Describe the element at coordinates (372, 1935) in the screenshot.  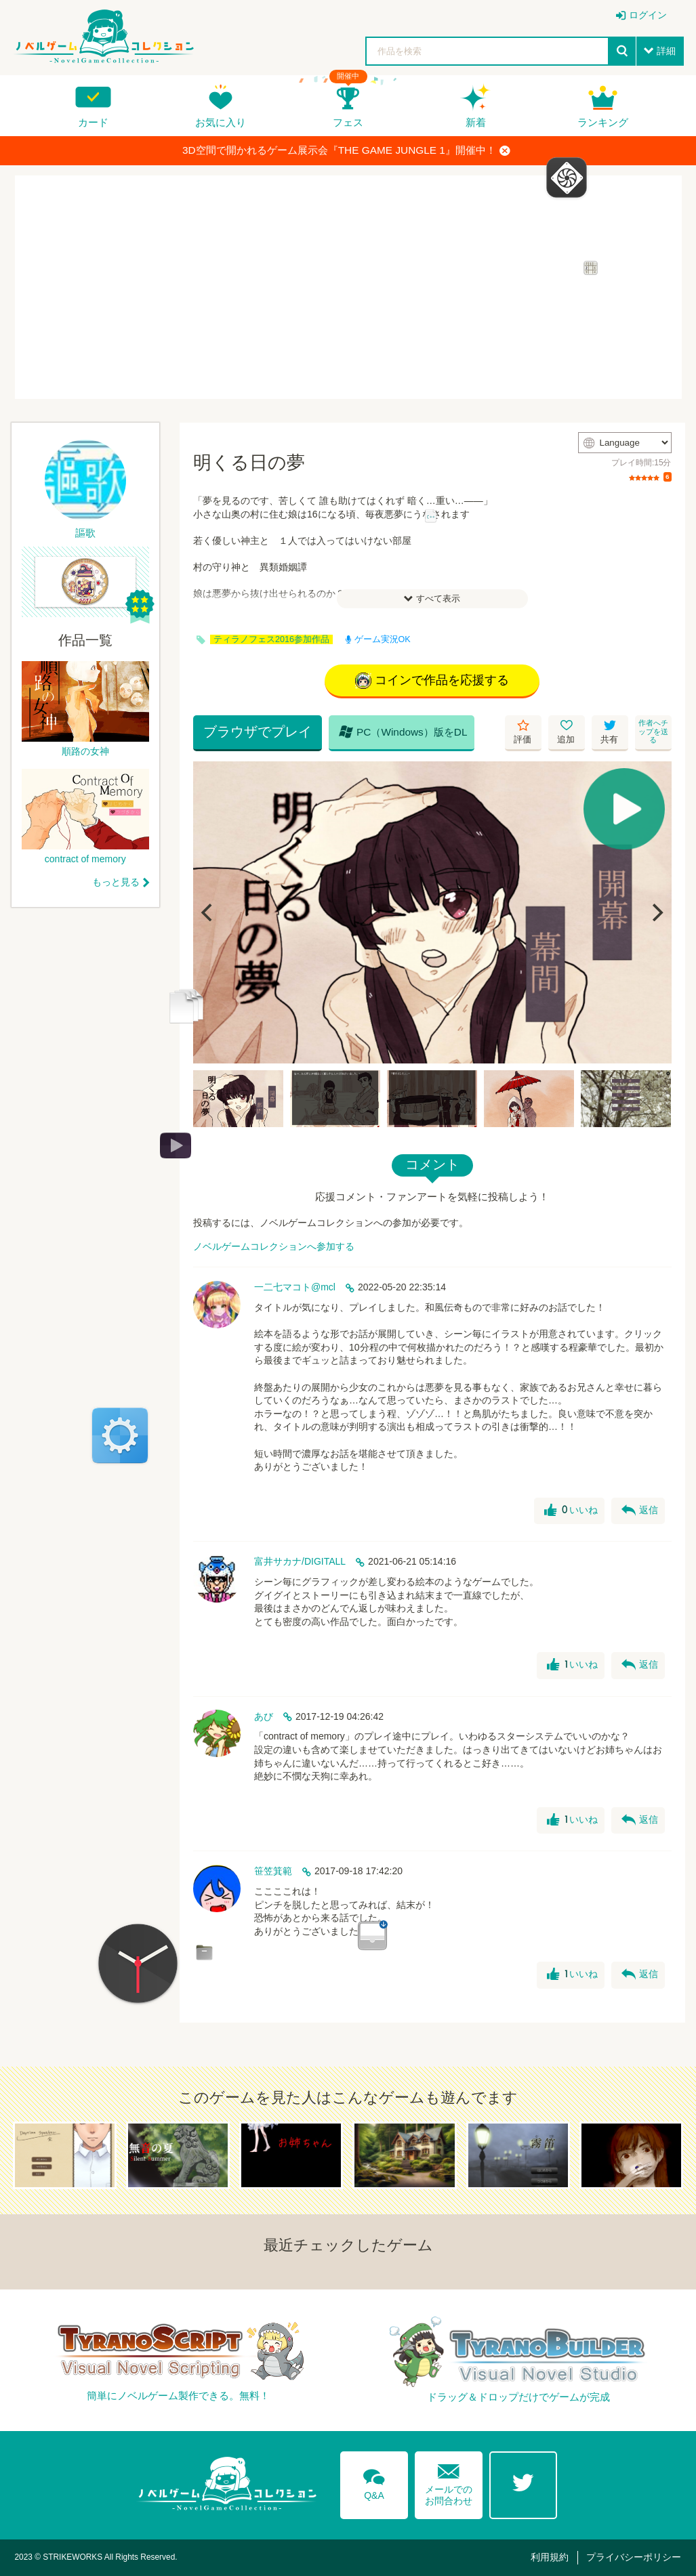
I see `open your email inbox` at that location.